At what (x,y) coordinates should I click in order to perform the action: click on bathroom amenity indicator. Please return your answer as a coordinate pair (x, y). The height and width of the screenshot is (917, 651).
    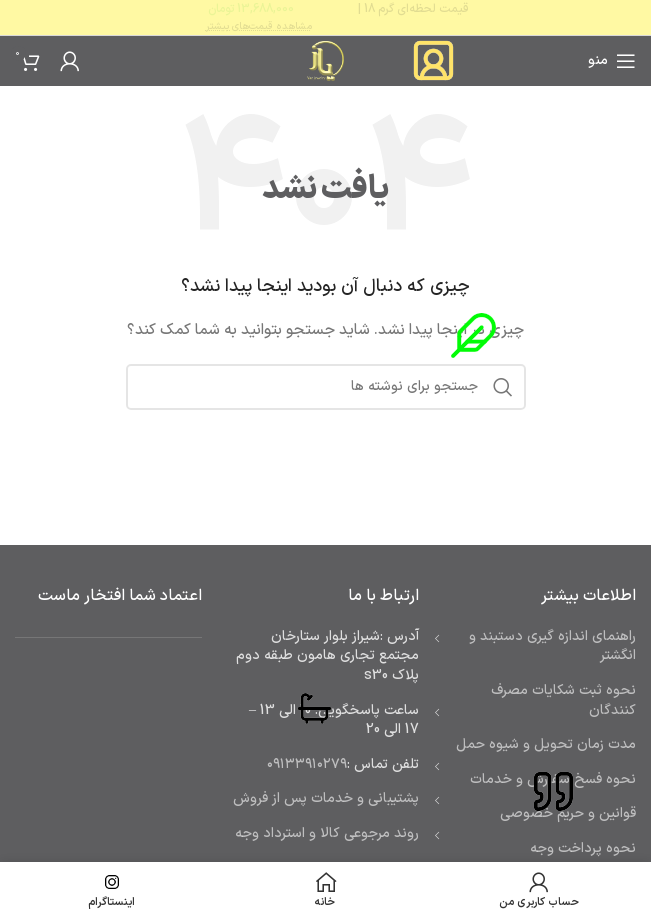
    Looking at the image, I should click on (314, 708).